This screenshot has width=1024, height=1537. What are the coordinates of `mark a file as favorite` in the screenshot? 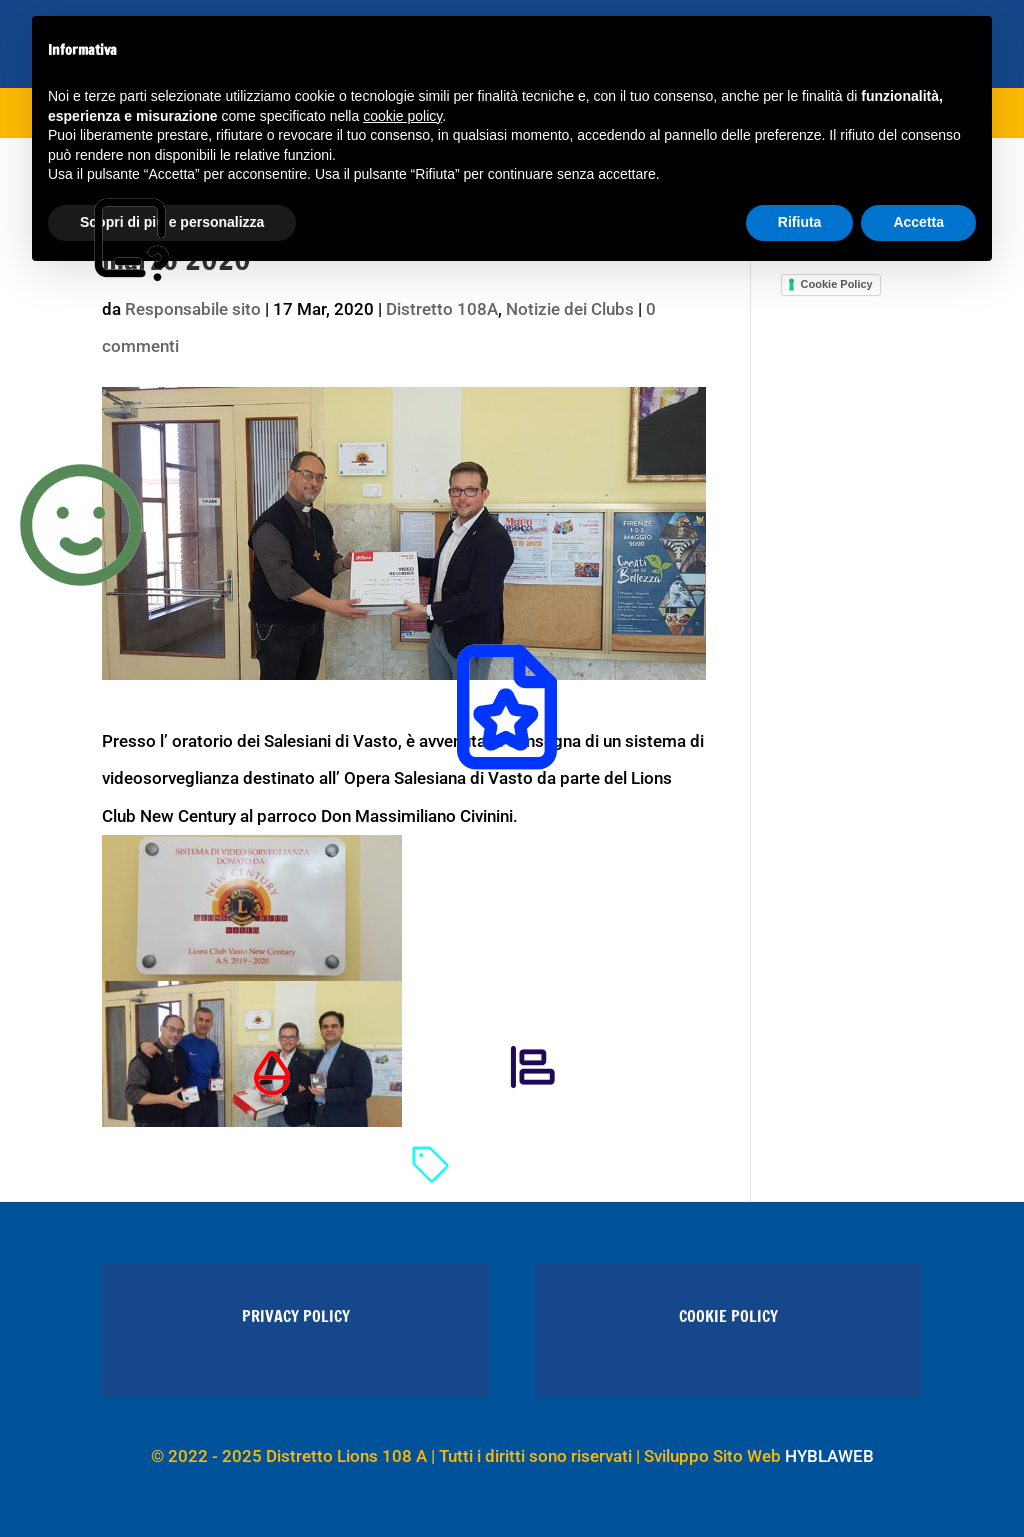 It's located at (507, 707).